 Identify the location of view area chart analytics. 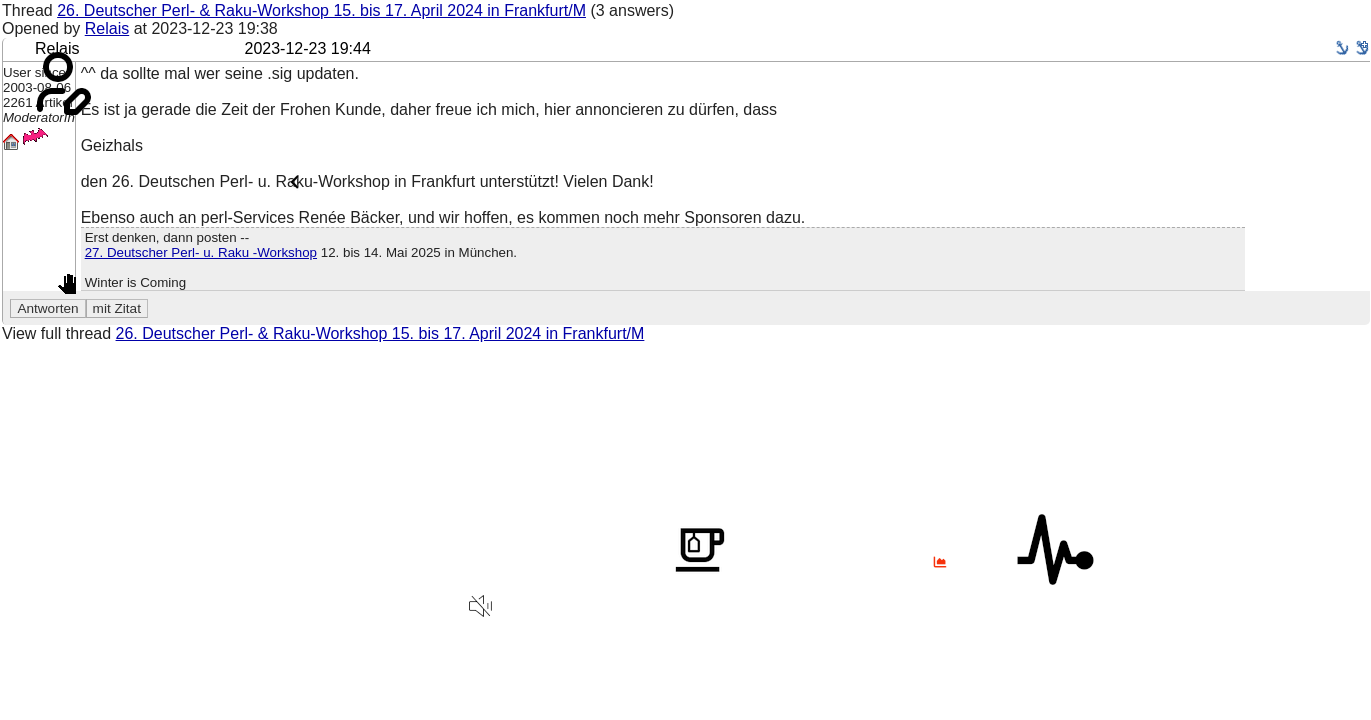
(940, 562).